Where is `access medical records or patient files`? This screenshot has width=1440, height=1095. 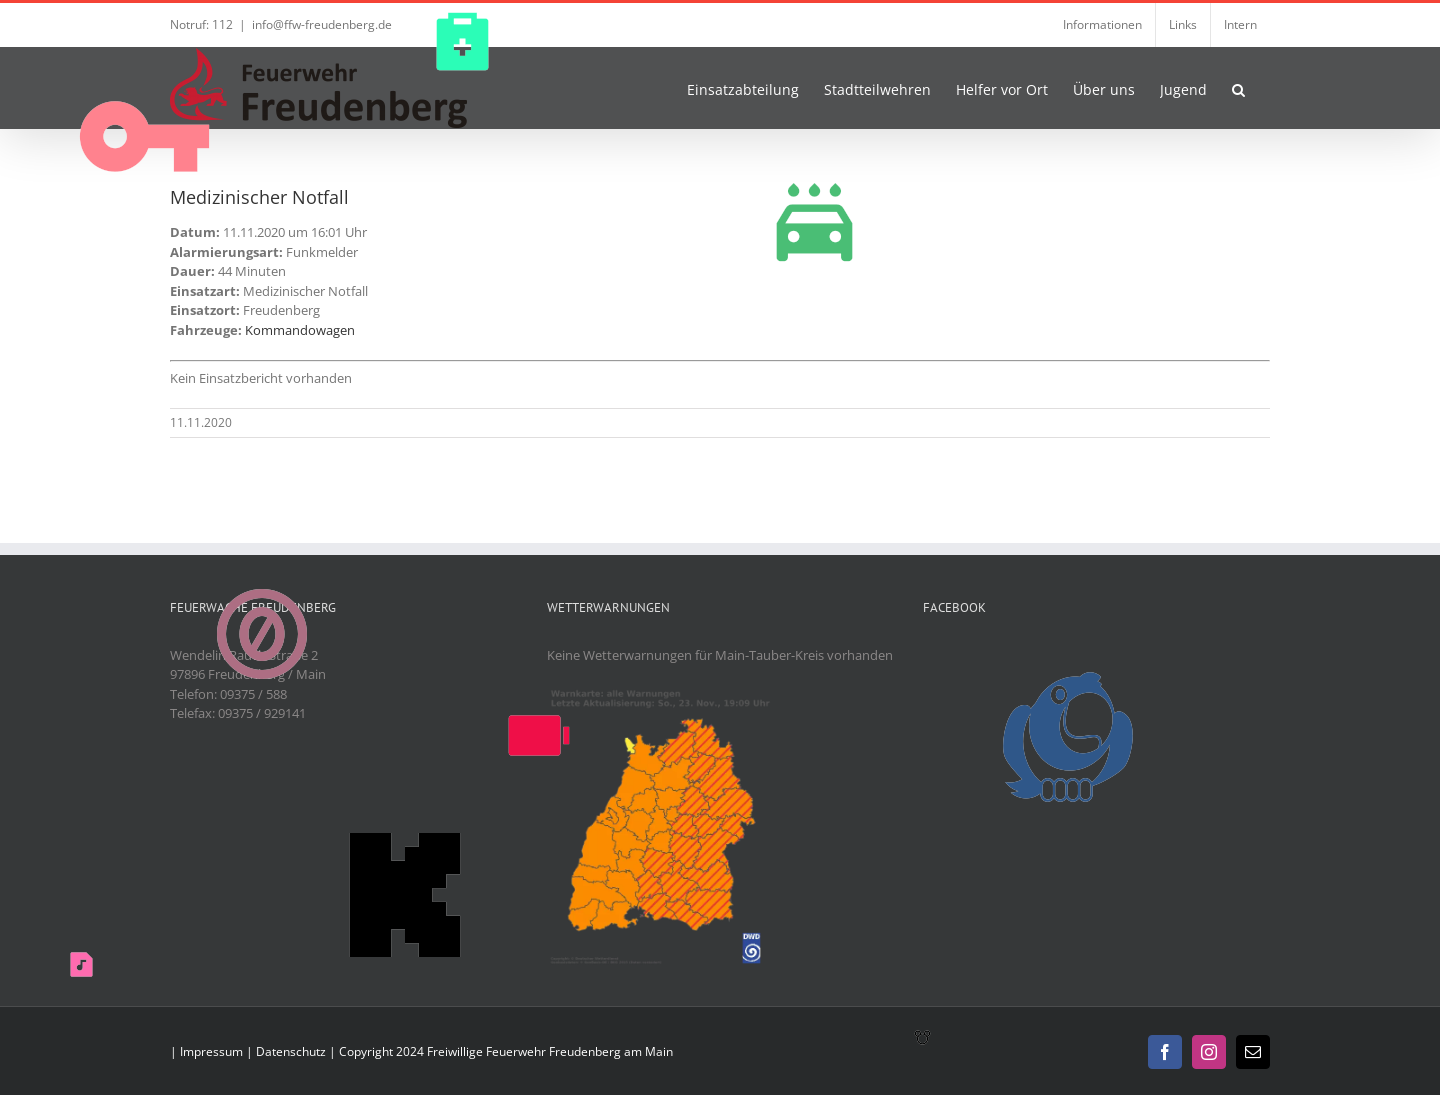 access medical records or patient files is located at coordinates (462, 41).